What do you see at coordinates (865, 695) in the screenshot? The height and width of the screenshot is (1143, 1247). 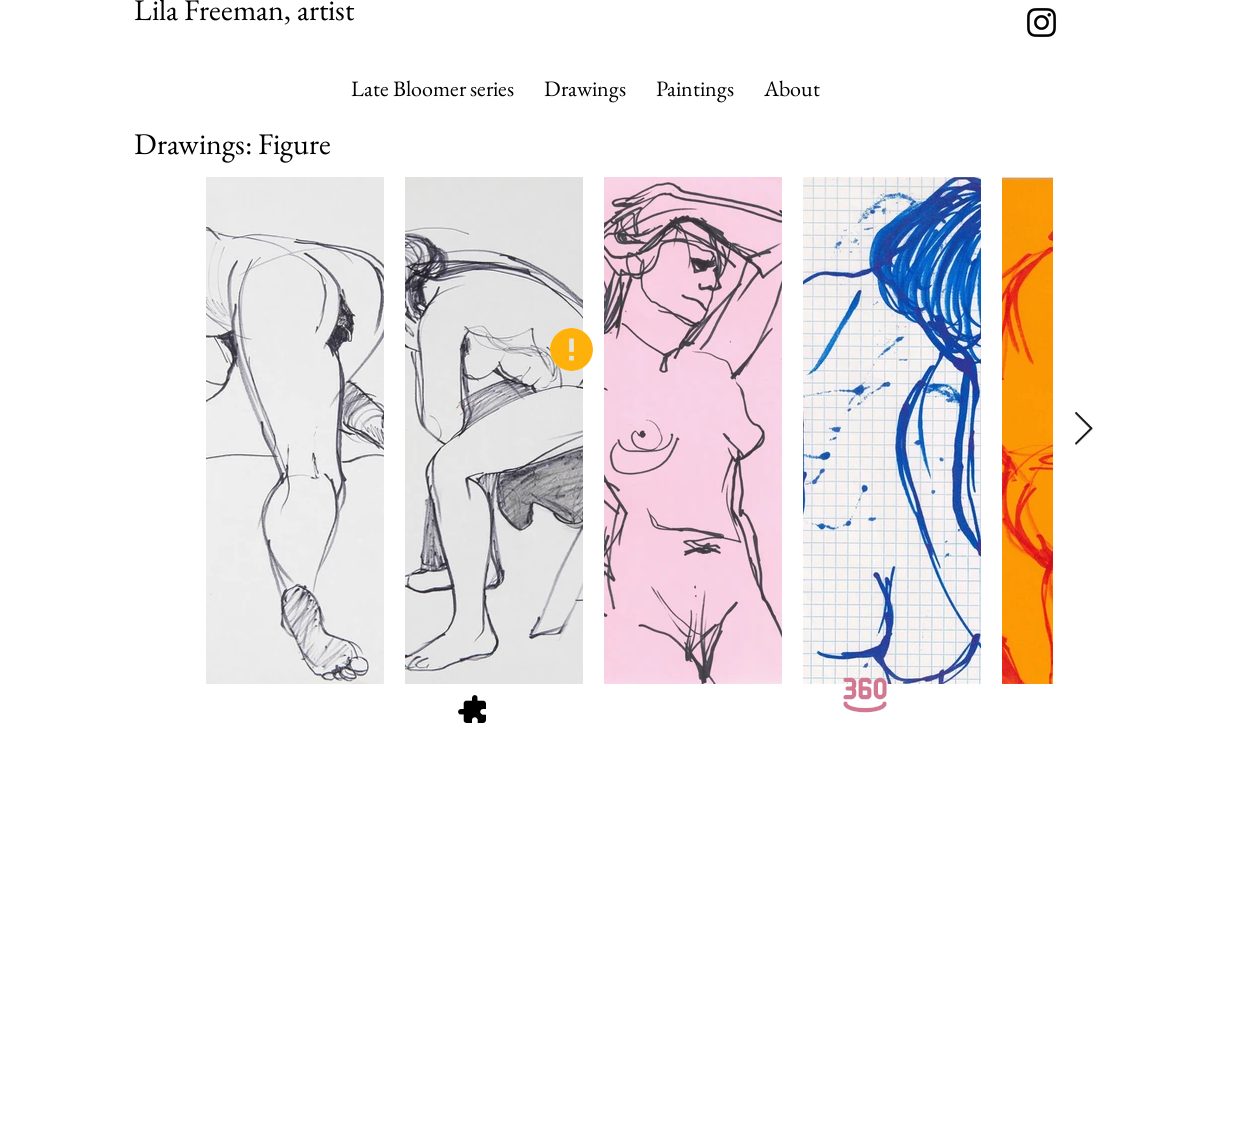 I see `view 360-degree panoramic content` at bounding box center [865, 695].